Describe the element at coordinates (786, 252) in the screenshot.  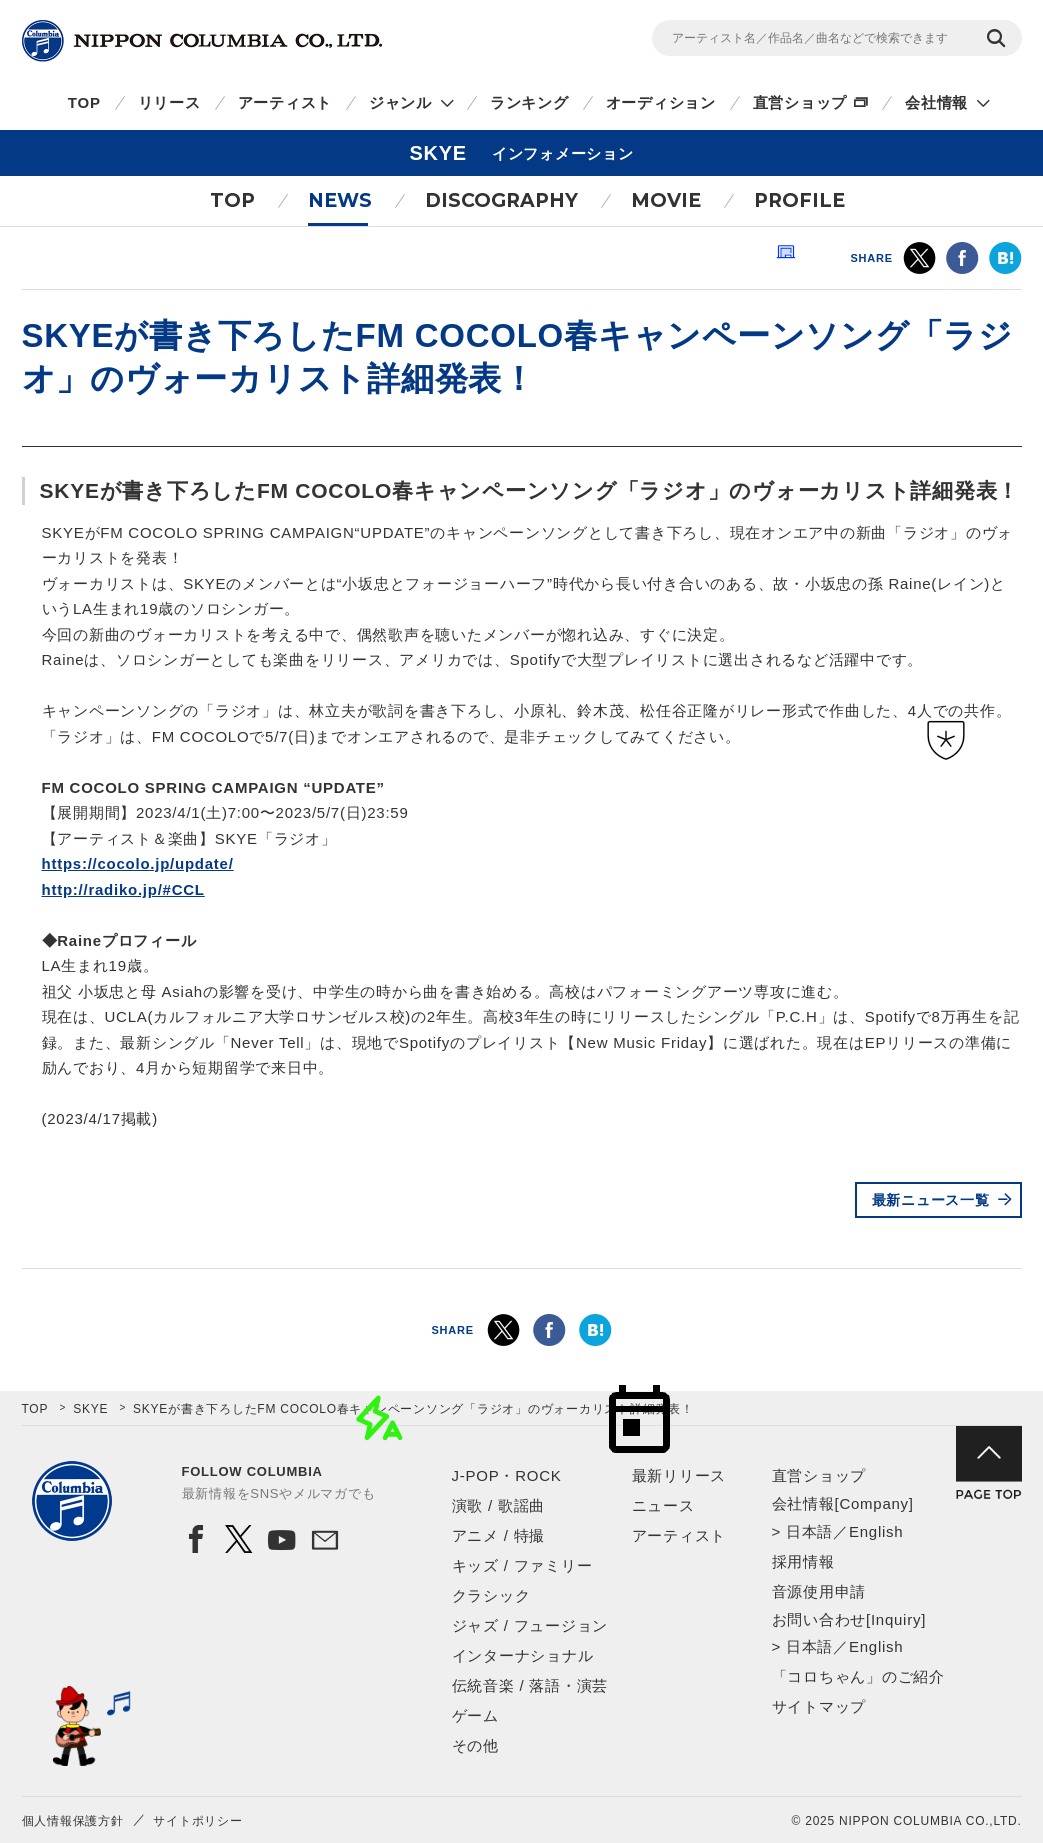
I see `open presentation or teaching mode` at that location.